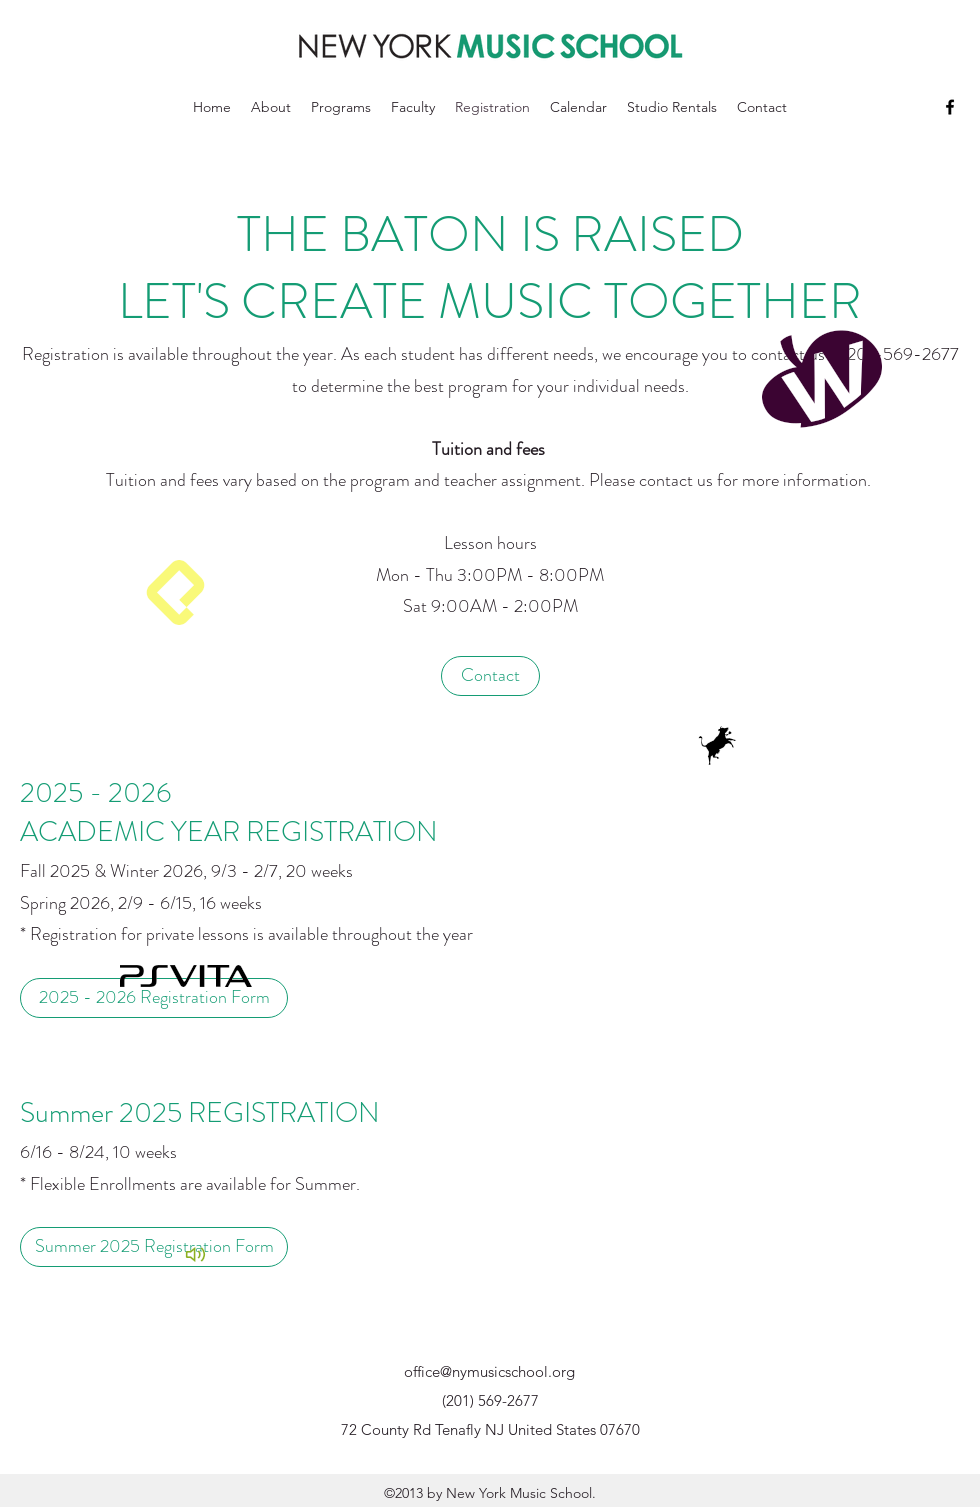 This screenshot has width=980, height=1507. I want to click on visit weasyl artist community website, so click(822, 379).